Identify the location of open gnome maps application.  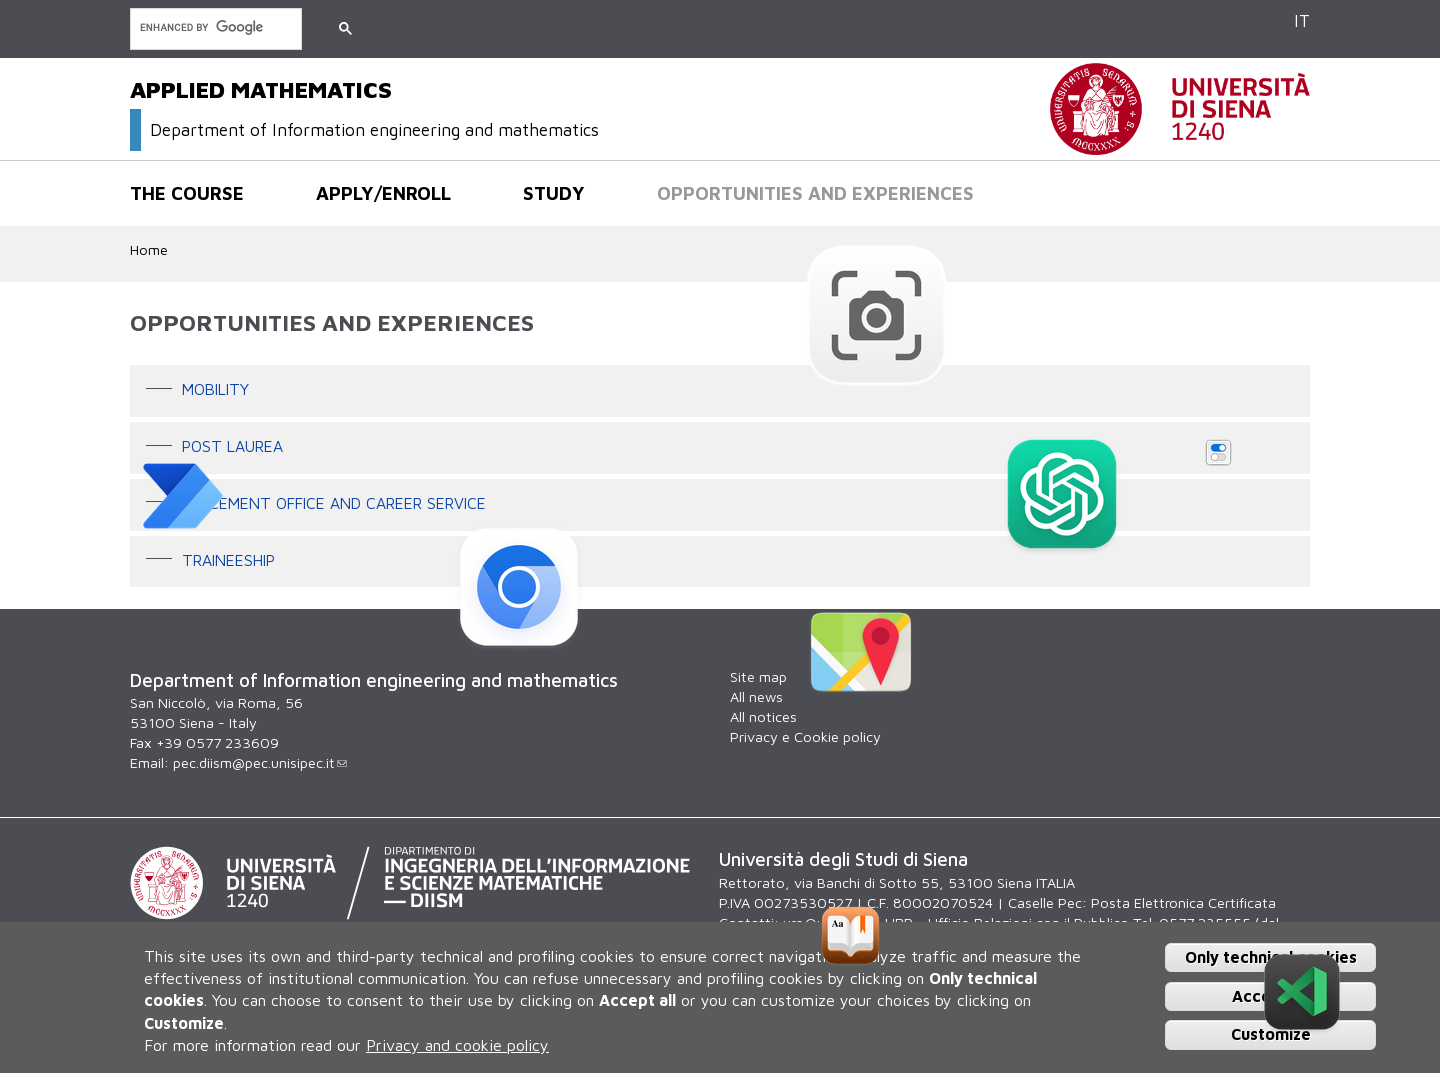
(861, 652).